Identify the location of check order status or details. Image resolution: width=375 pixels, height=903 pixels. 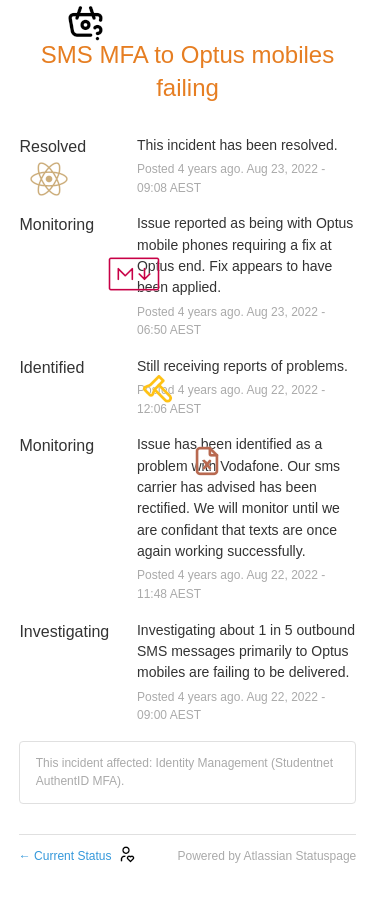
(85, 21).